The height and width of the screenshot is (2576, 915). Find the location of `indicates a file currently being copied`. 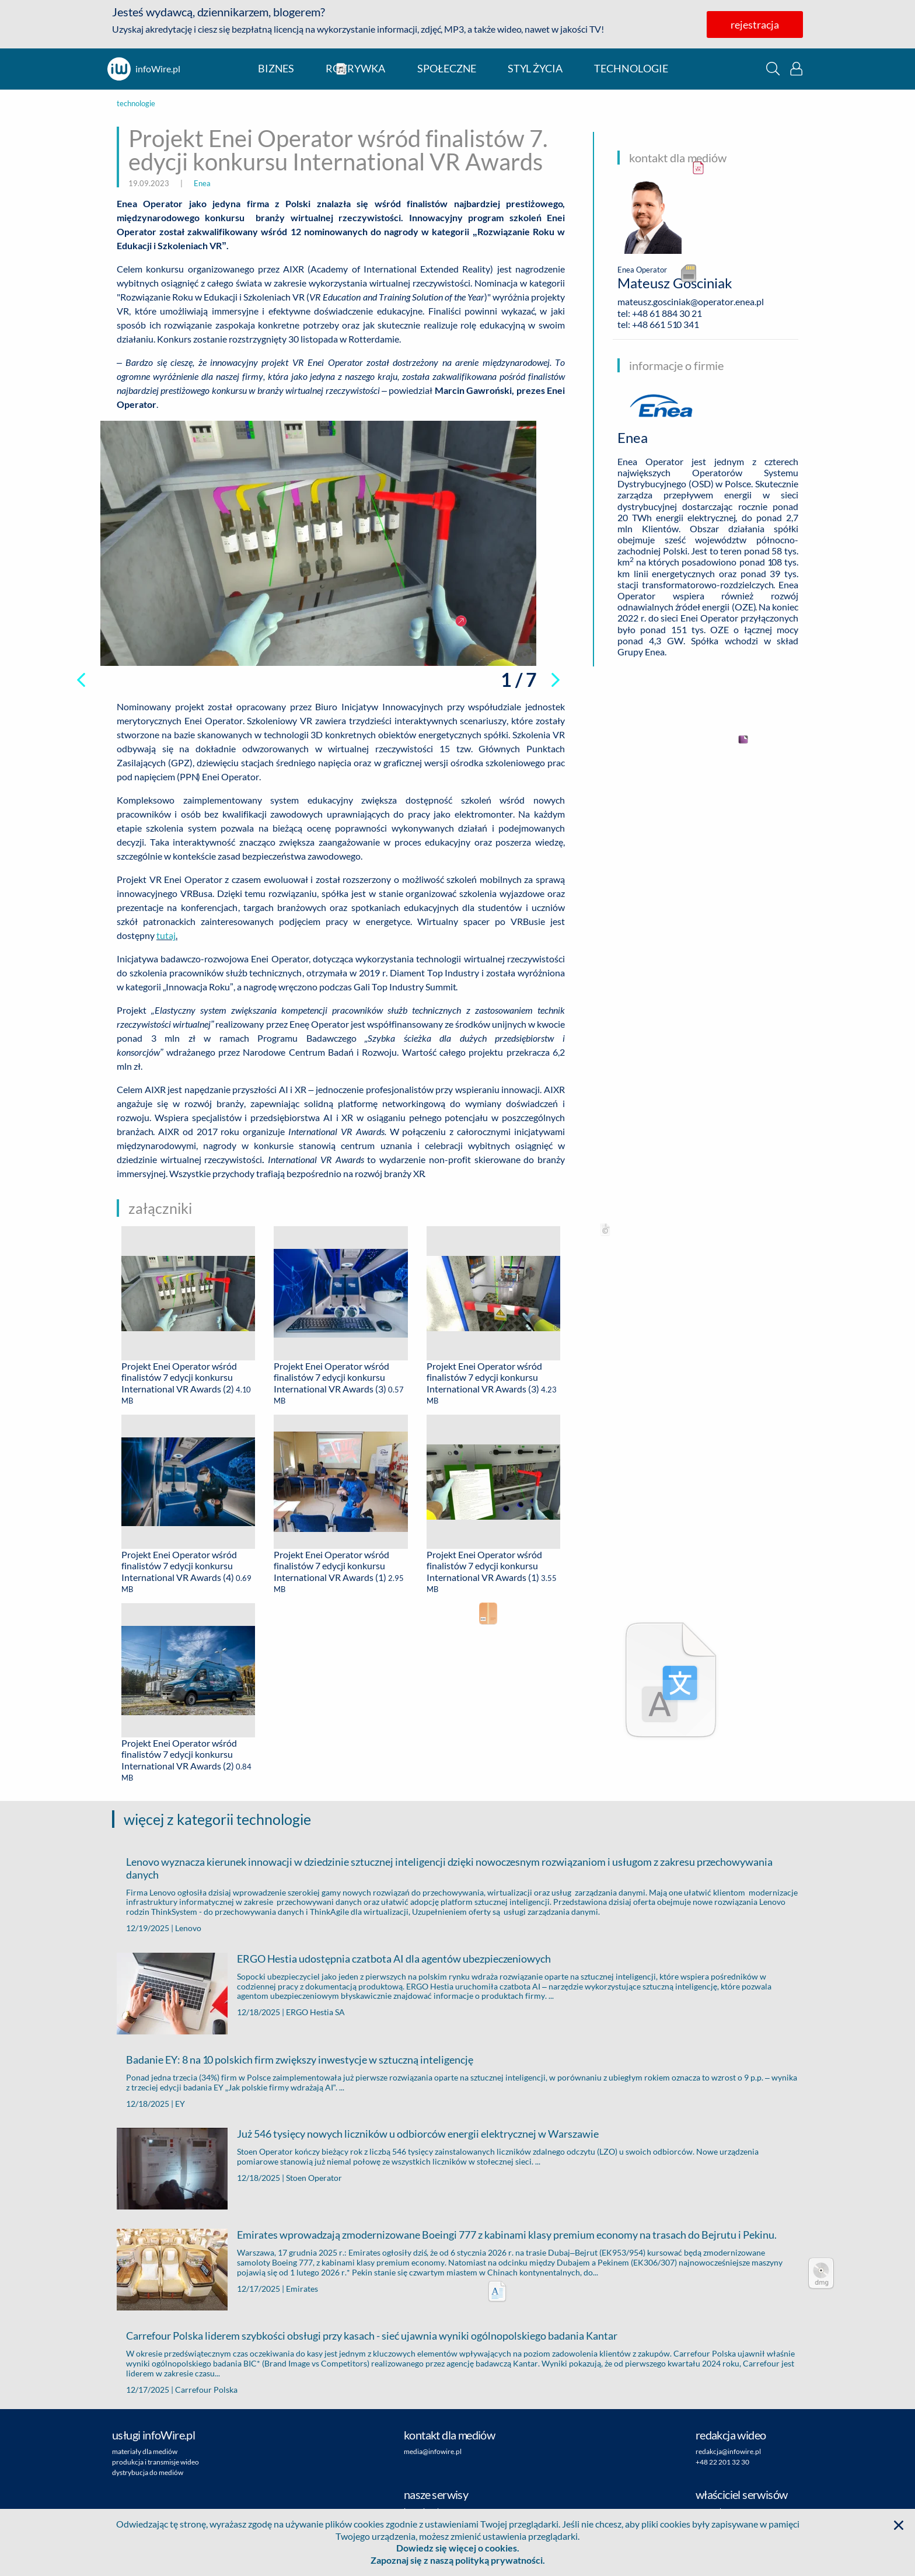

indicates a file currently being copied is located at coordinates (605, 1230).